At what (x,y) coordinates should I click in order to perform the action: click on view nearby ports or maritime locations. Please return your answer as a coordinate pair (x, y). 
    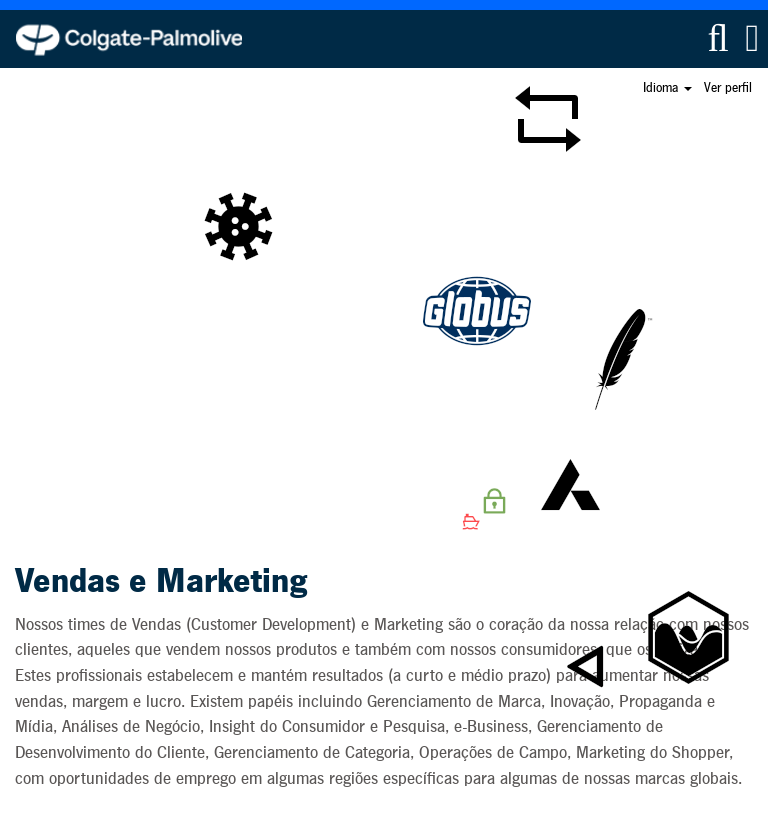
    Looking at the image, I should click on (471, 522).